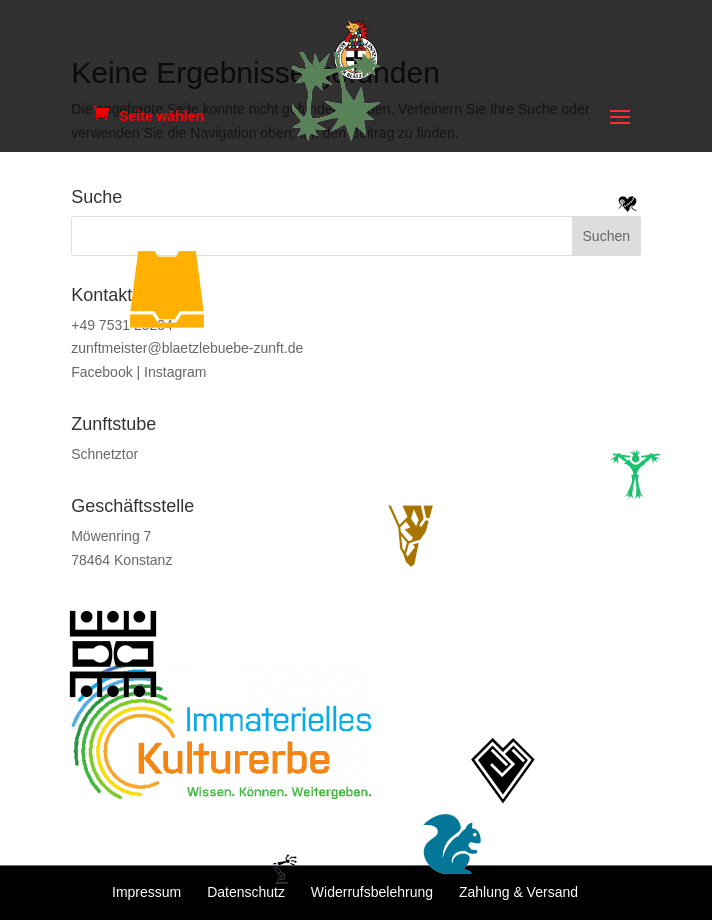 Image resolution: width=712 pixels, height=920 pixels. Describe the element at coordinates (411, 536) in the screenshot. I see `indicates cave or underground environment in game` at that location.